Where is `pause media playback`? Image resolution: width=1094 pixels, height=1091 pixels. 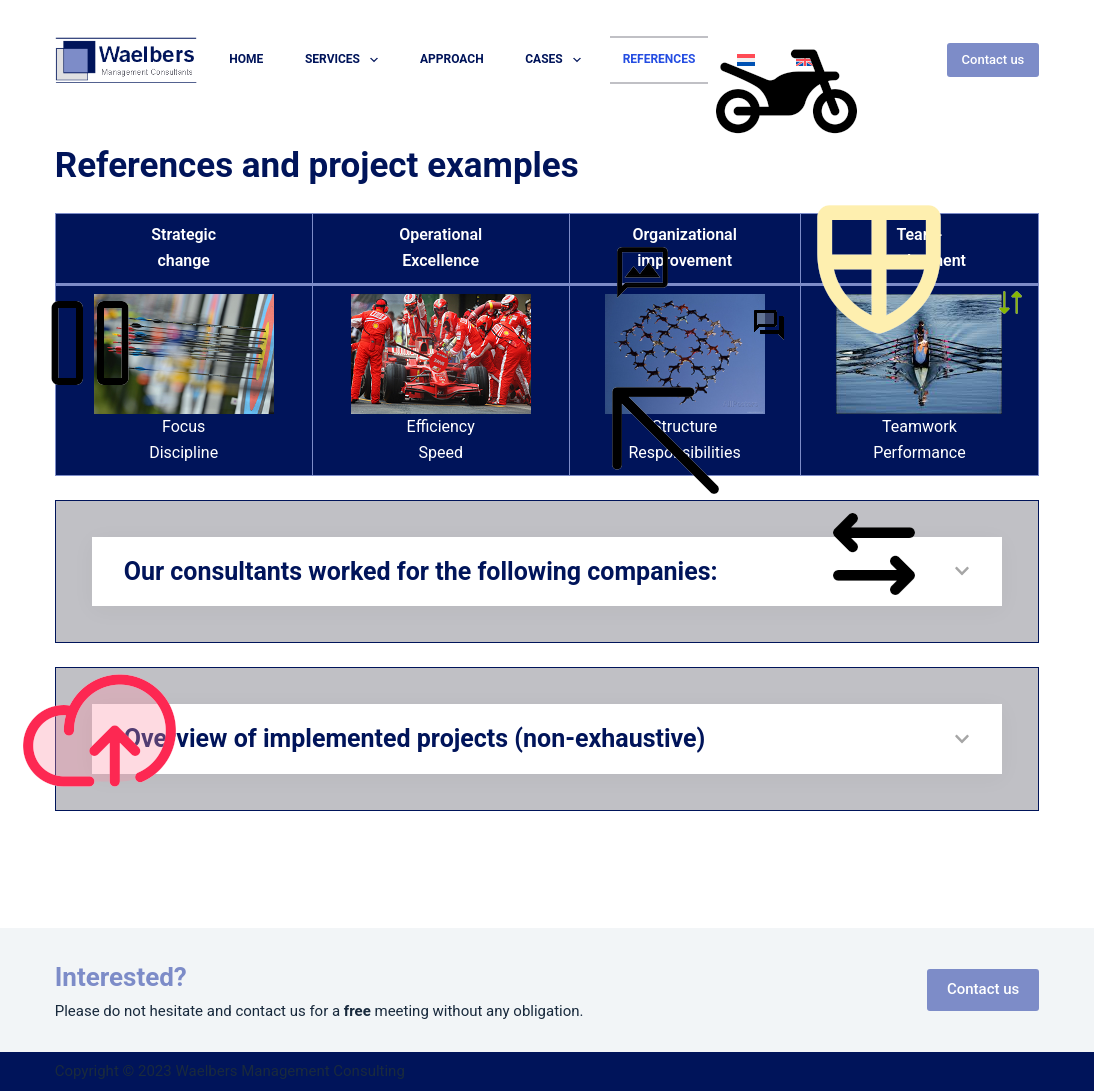
pause media playback is located at coordinates (90, 343).